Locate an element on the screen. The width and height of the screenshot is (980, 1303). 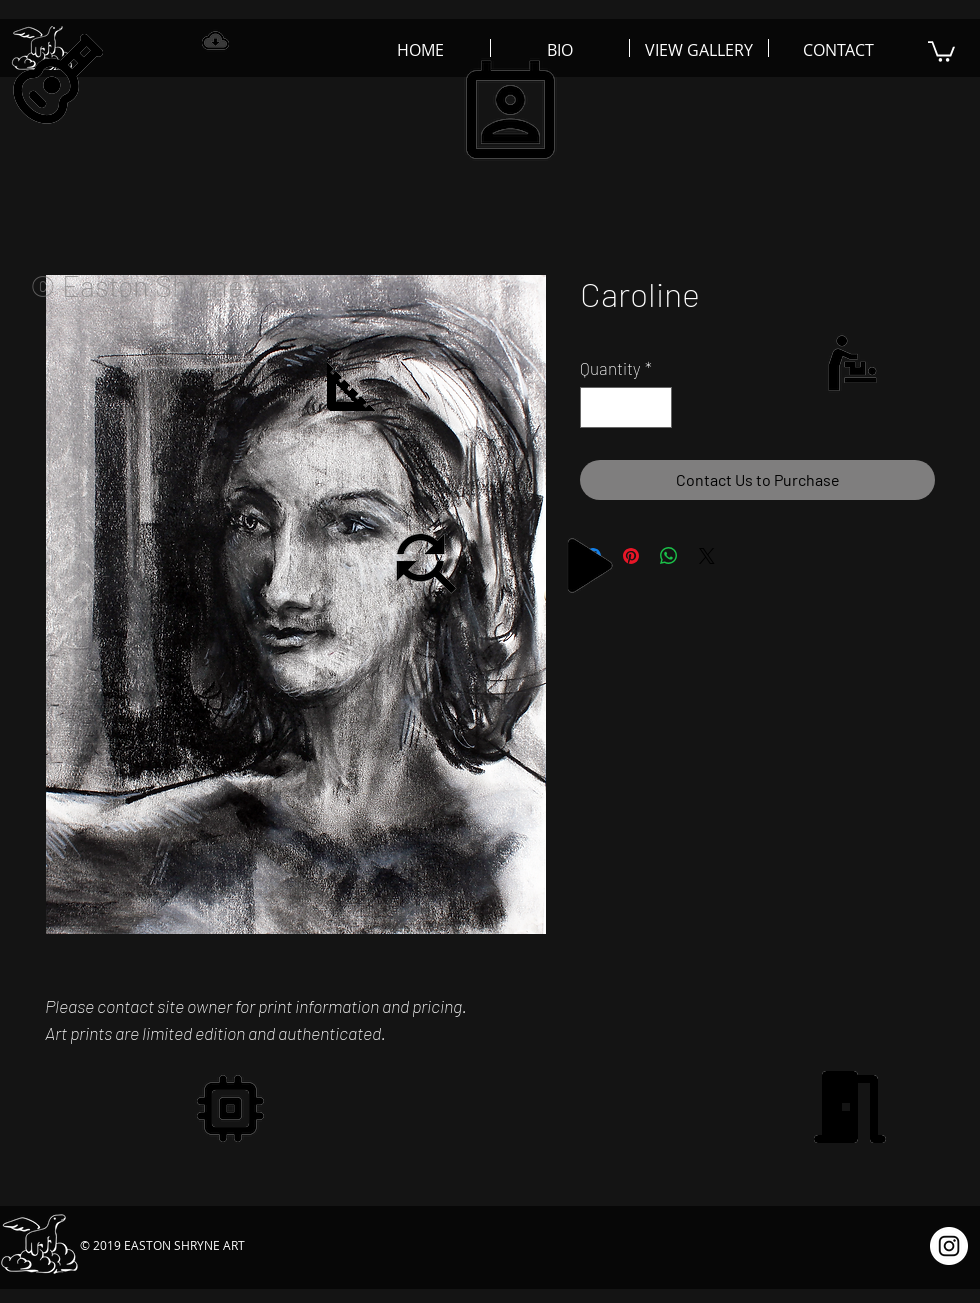
access music or instrument settings is located at coordinates (57, 79).